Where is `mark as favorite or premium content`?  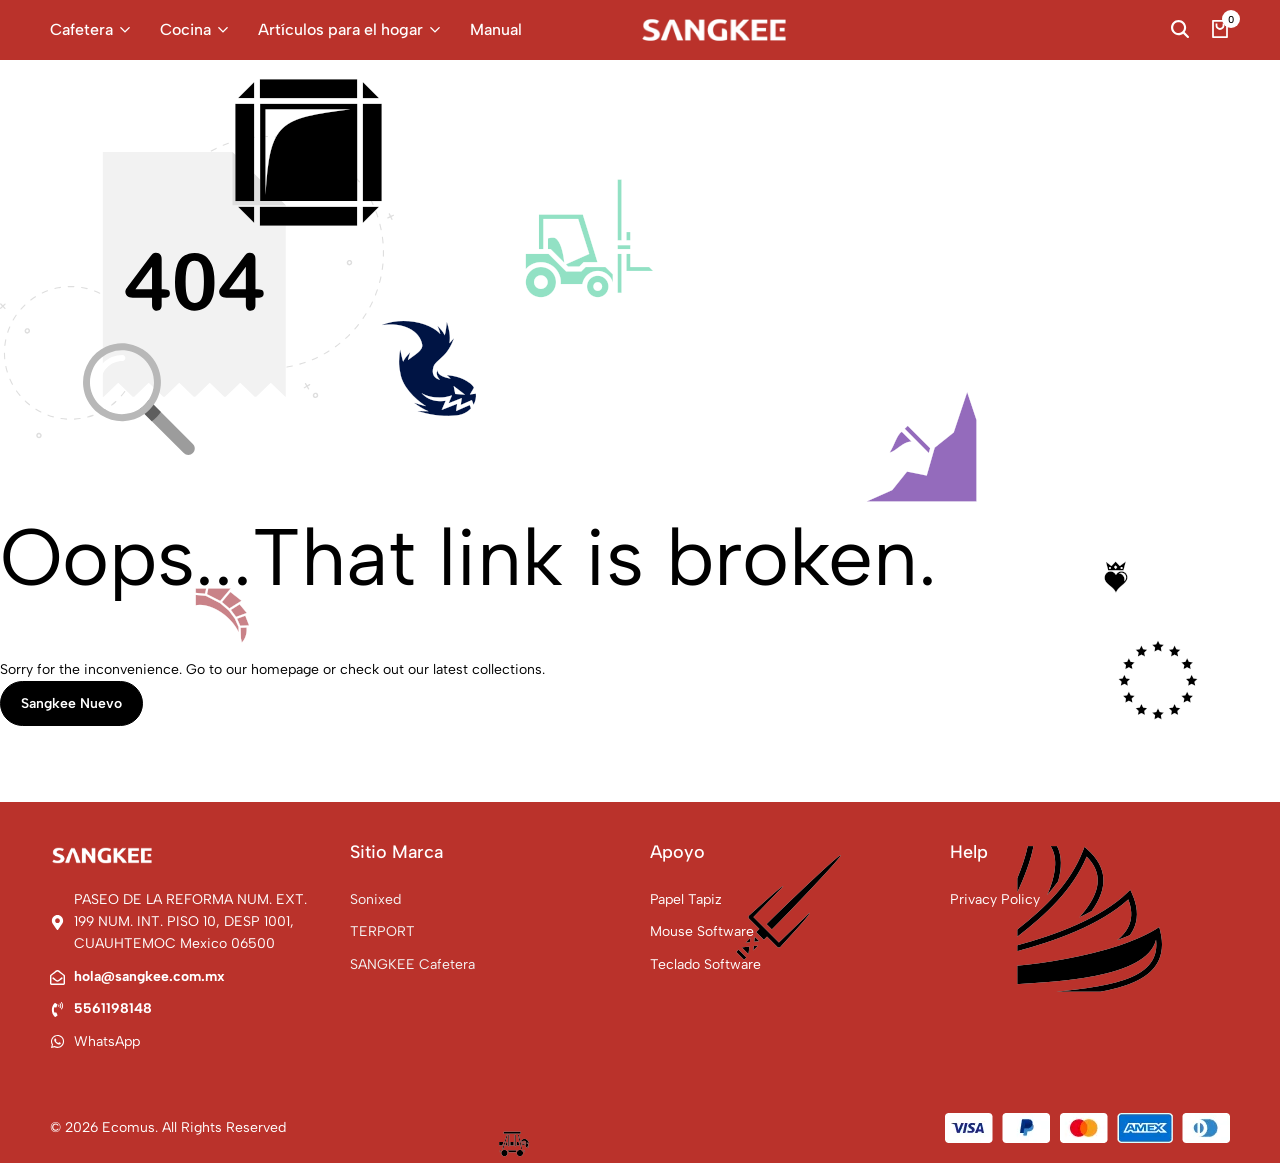 mark as favorite or premium content is located at coordinates (1116, 577).